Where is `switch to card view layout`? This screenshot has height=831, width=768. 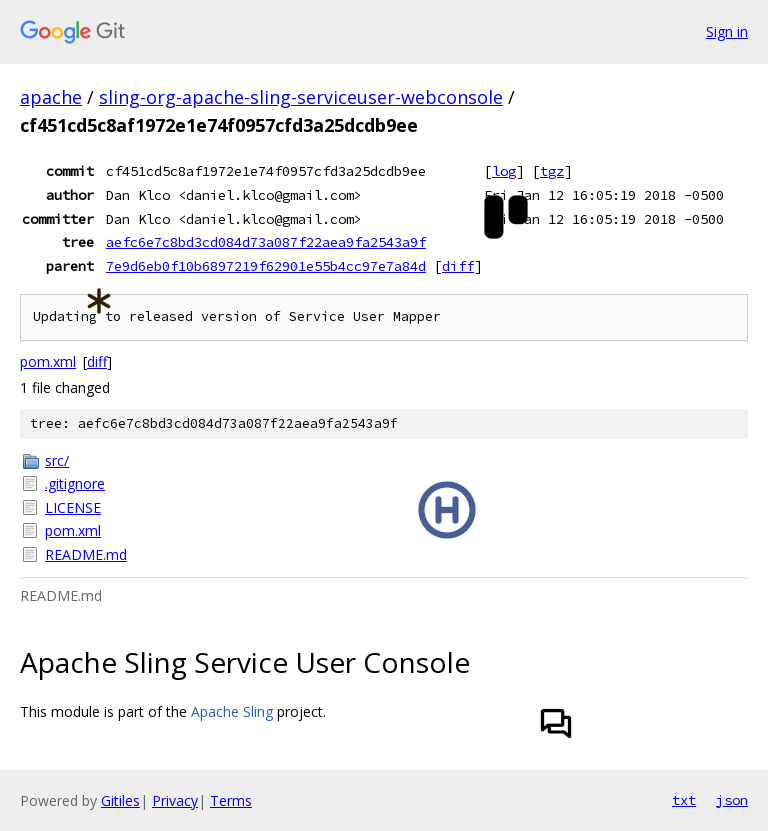 switch to card view layout is located at coordinates (506, 217).